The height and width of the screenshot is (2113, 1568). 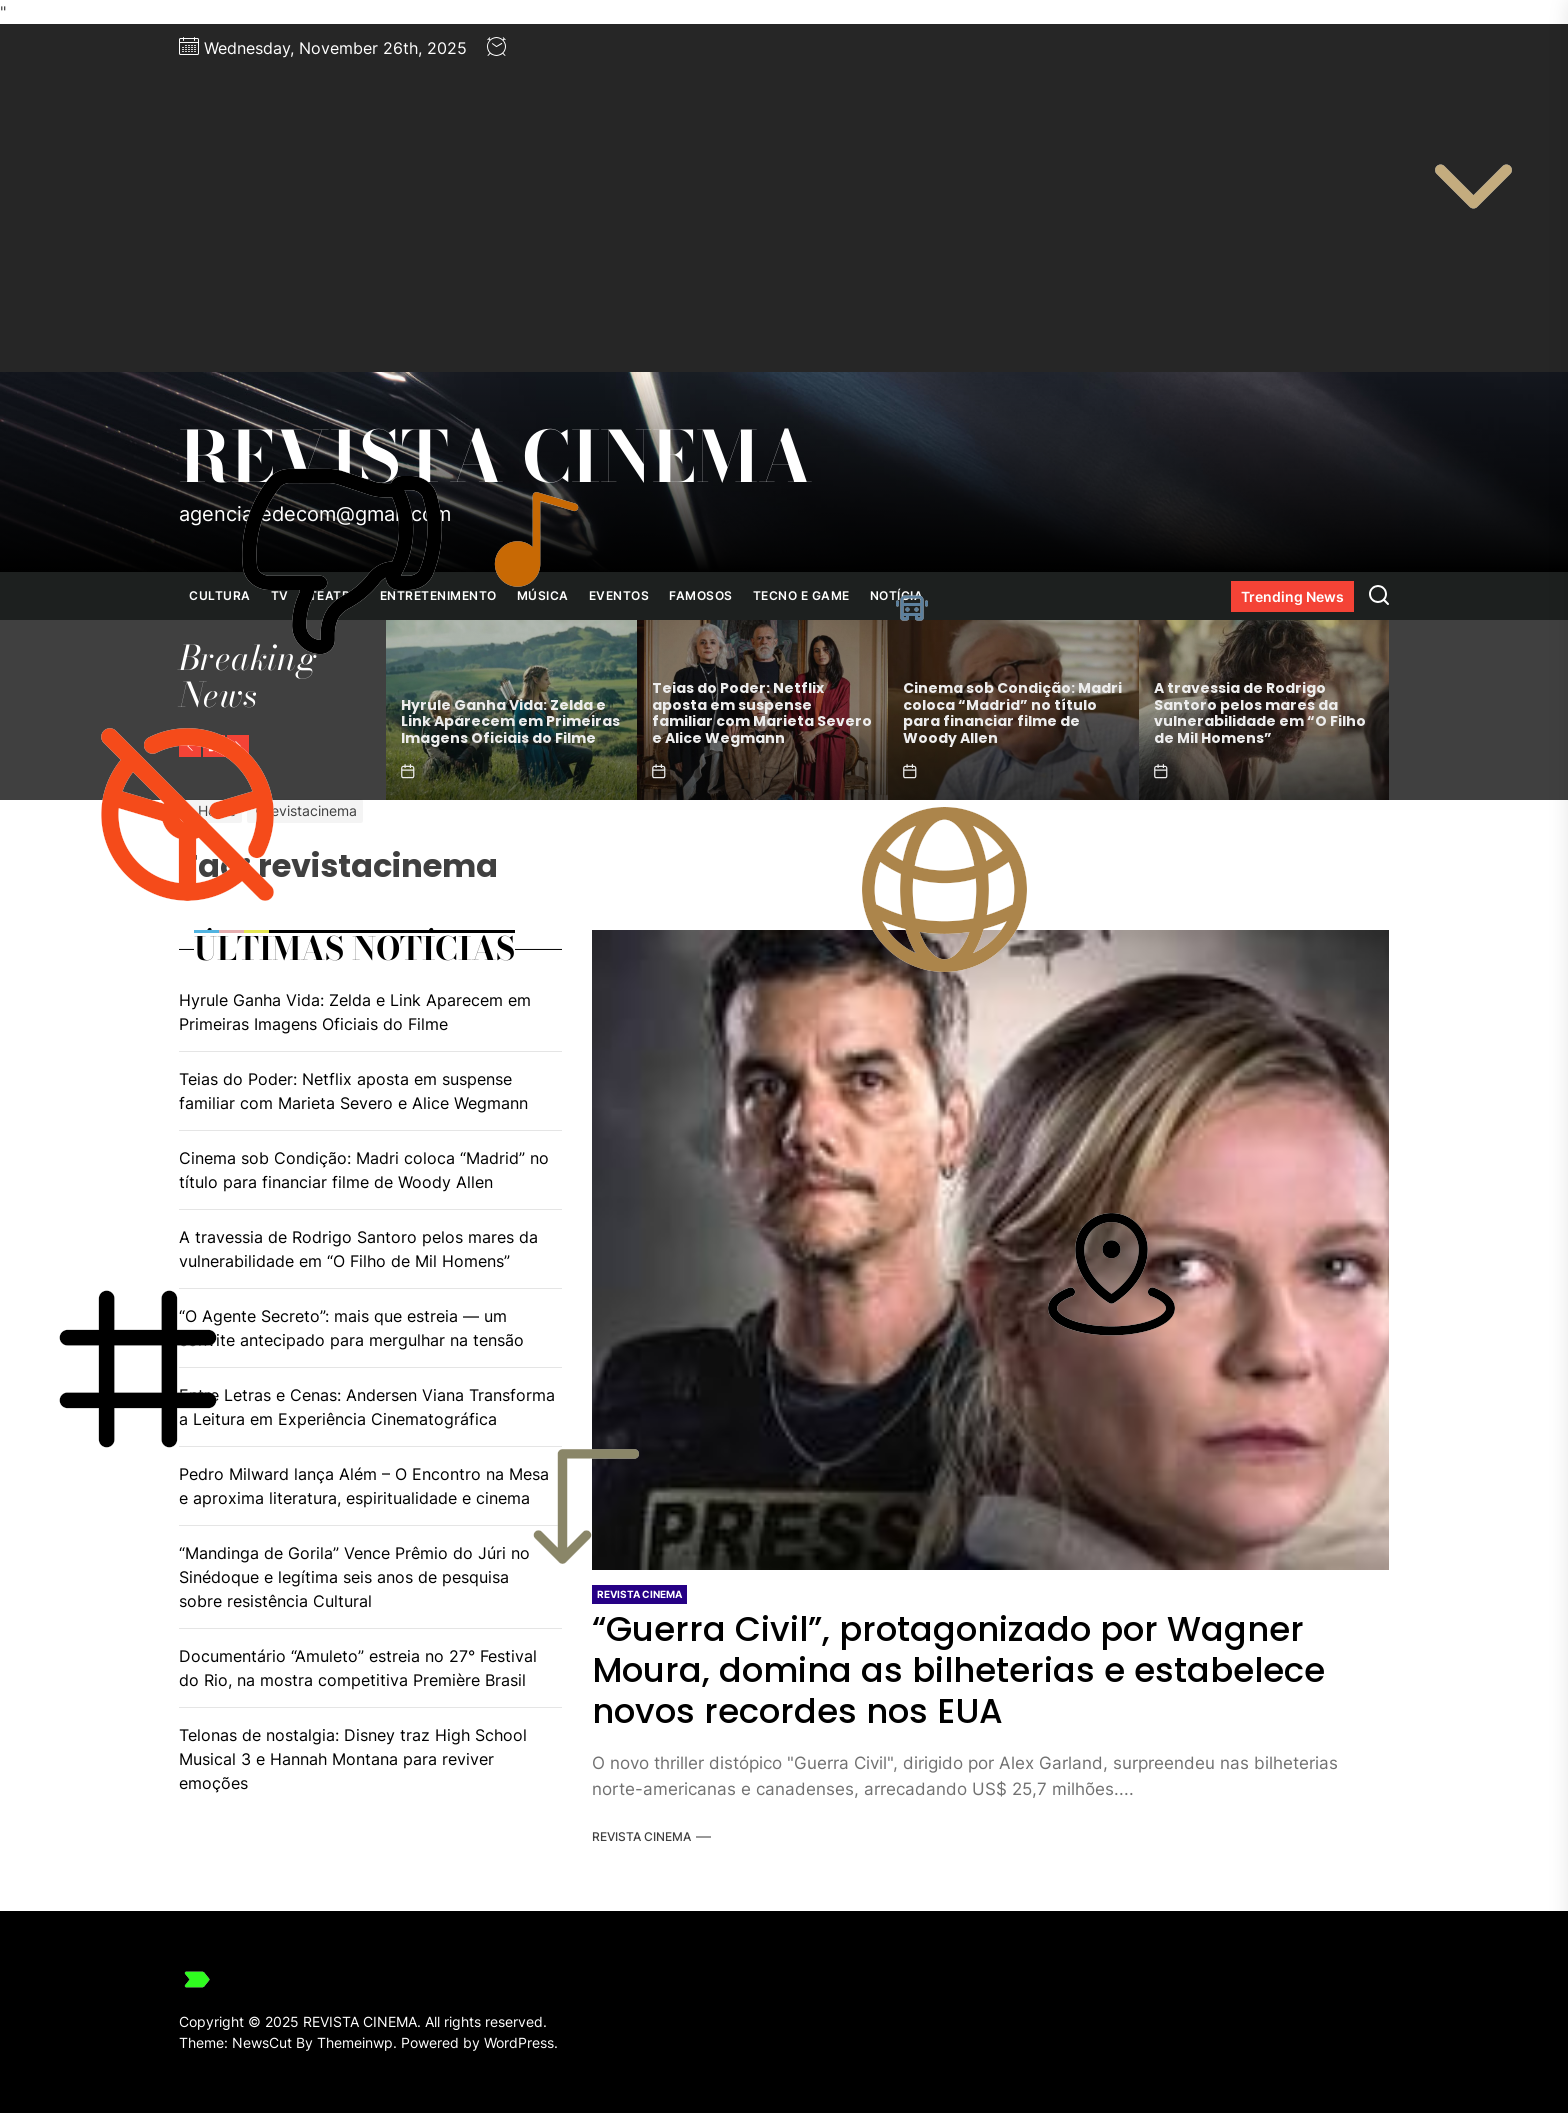 What do you see at coordinates (1111, 1276) in the screenshot?
I see `view location area or region on map` at bounding box center [1111, 1276].